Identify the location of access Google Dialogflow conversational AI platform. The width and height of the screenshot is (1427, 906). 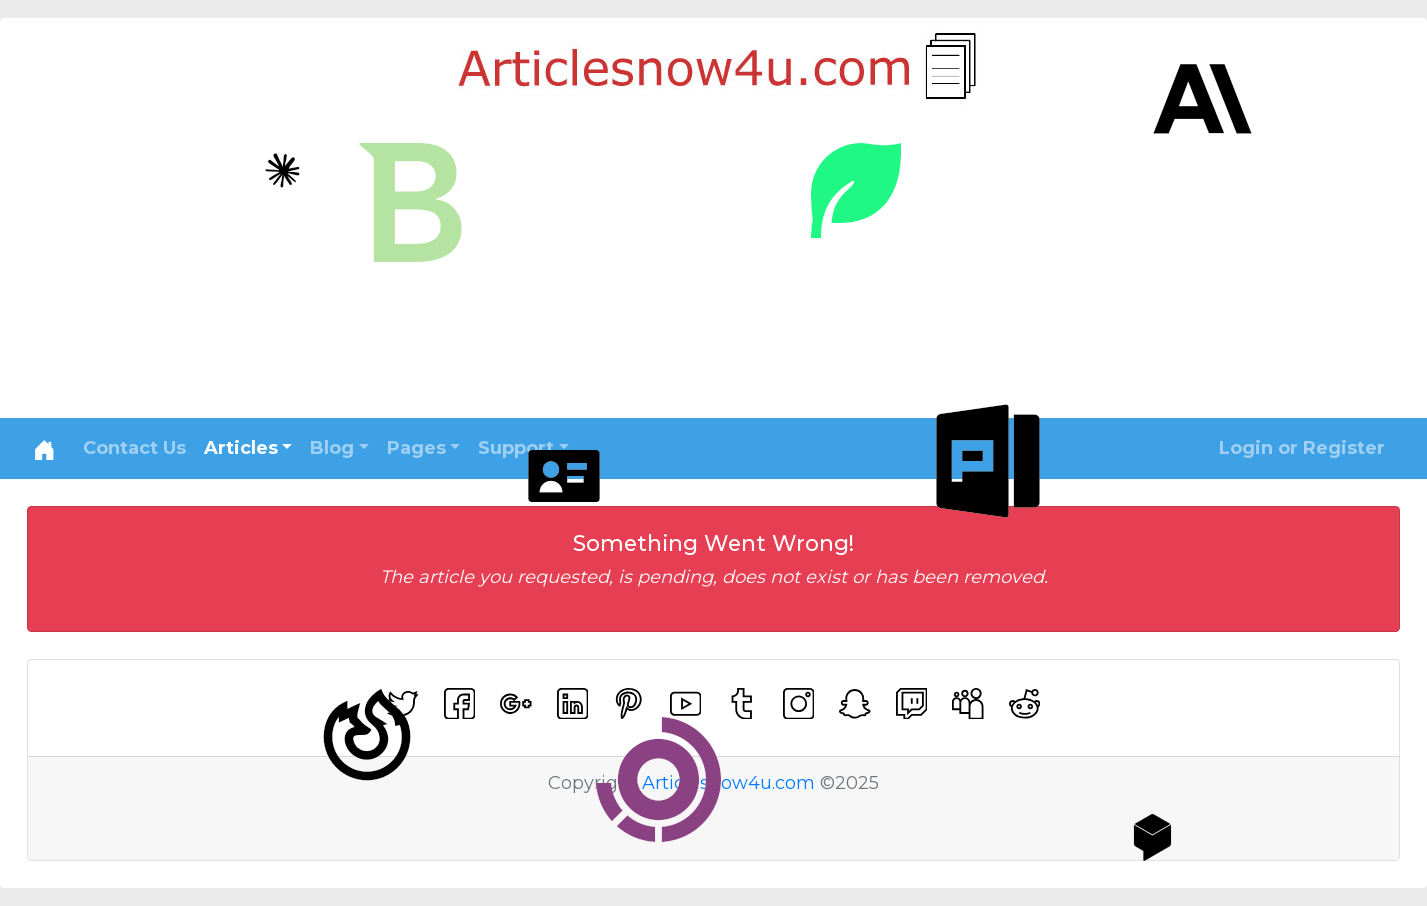
(1152, 837).